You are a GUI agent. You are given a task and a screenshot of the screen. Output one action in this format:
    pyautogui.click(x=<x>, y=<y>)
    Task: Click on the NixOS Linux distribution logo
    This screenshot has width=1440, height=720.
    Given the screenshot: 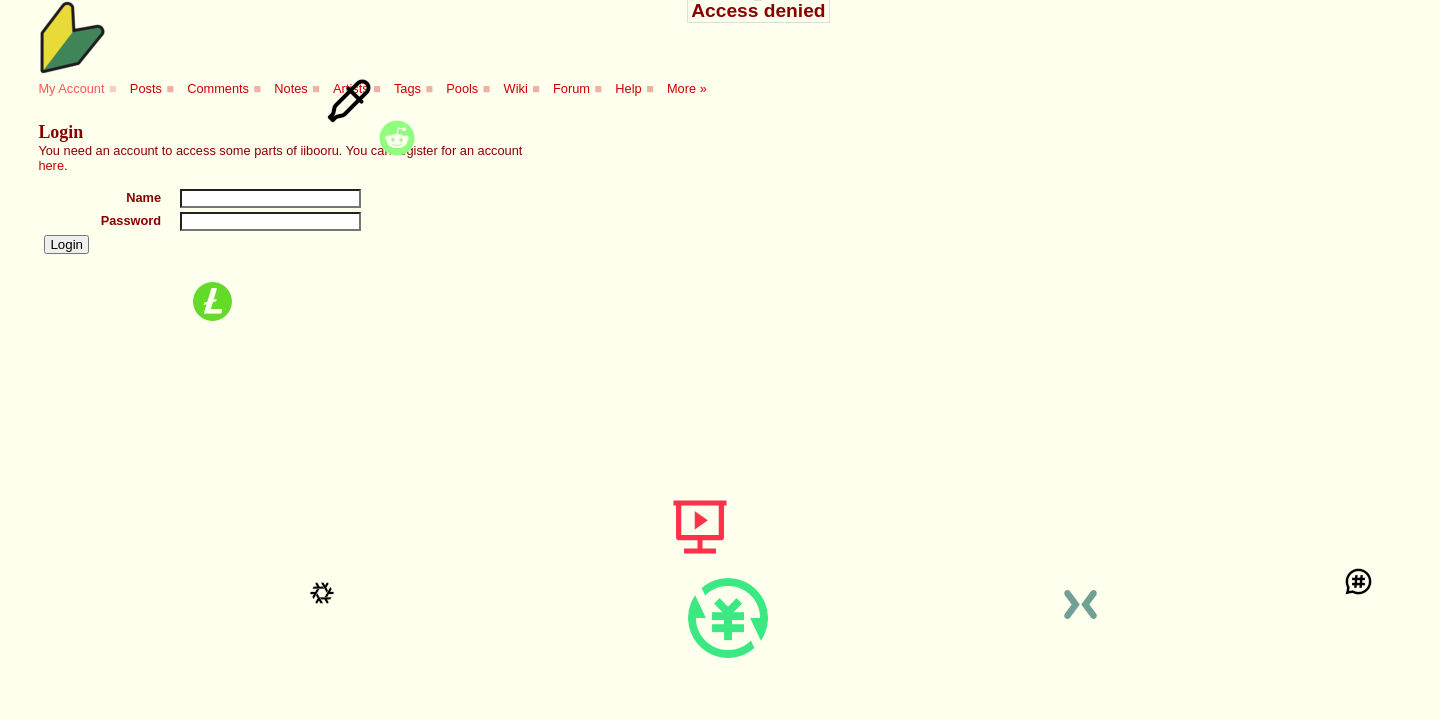 What is the action you would take?
    pyautogui.click(x=322, y=593)
    